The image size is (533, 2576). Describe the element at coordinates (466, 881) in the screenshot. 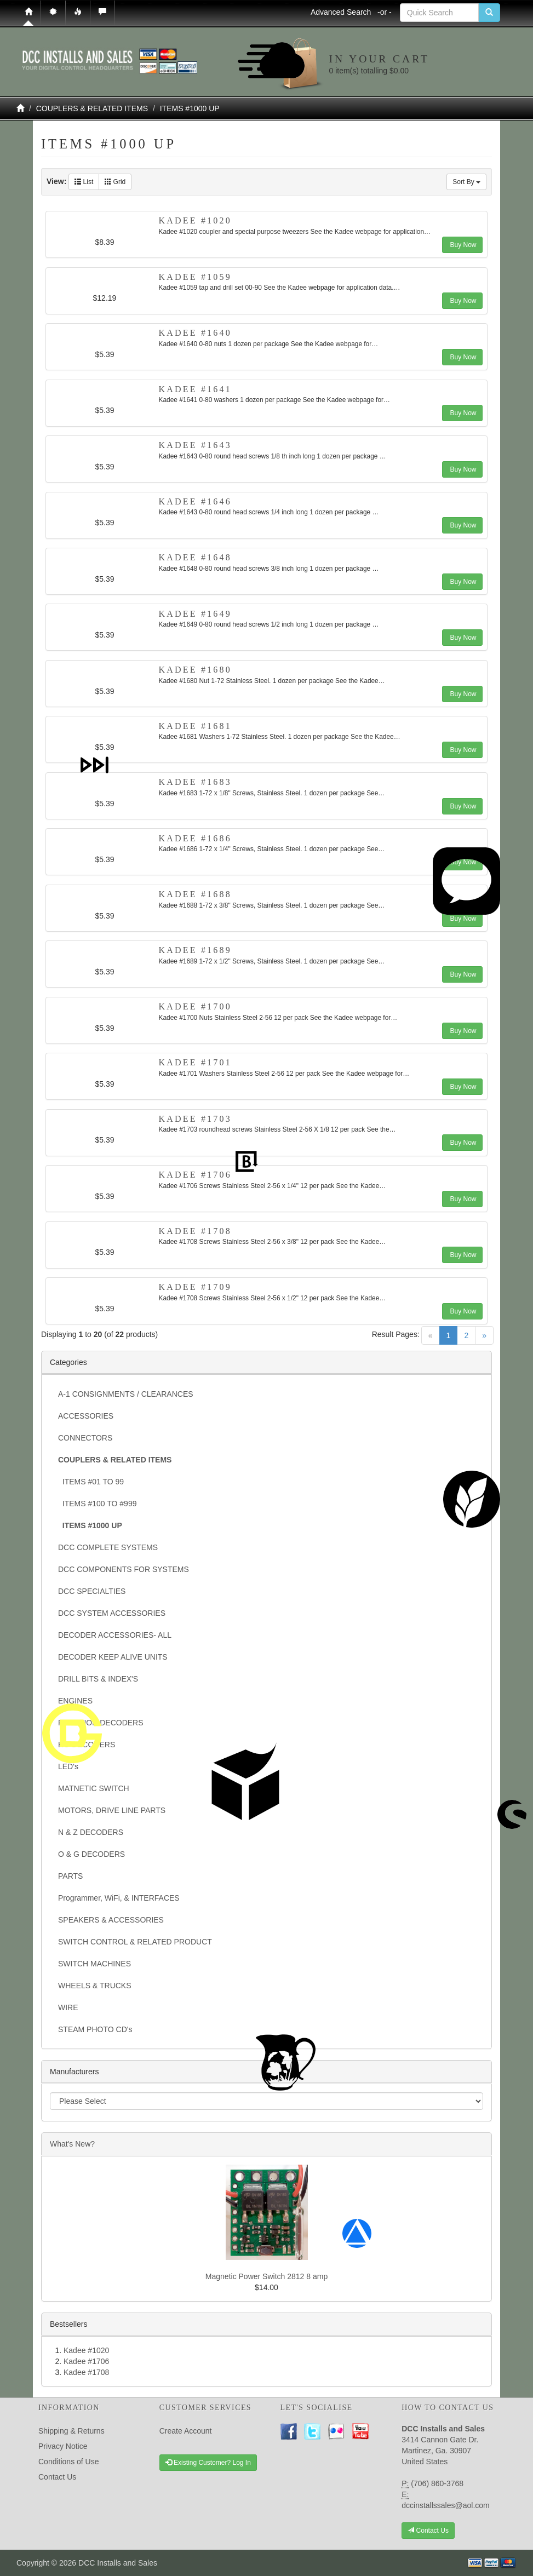

I see `open iMessage app` at that location.